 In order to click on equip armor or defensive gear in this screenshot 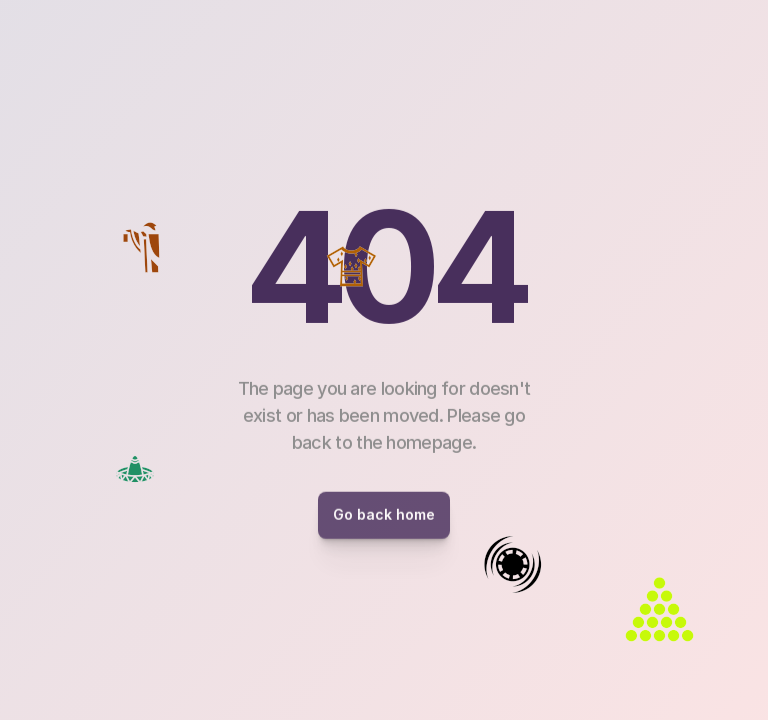, I will do `click(351, 266)`.